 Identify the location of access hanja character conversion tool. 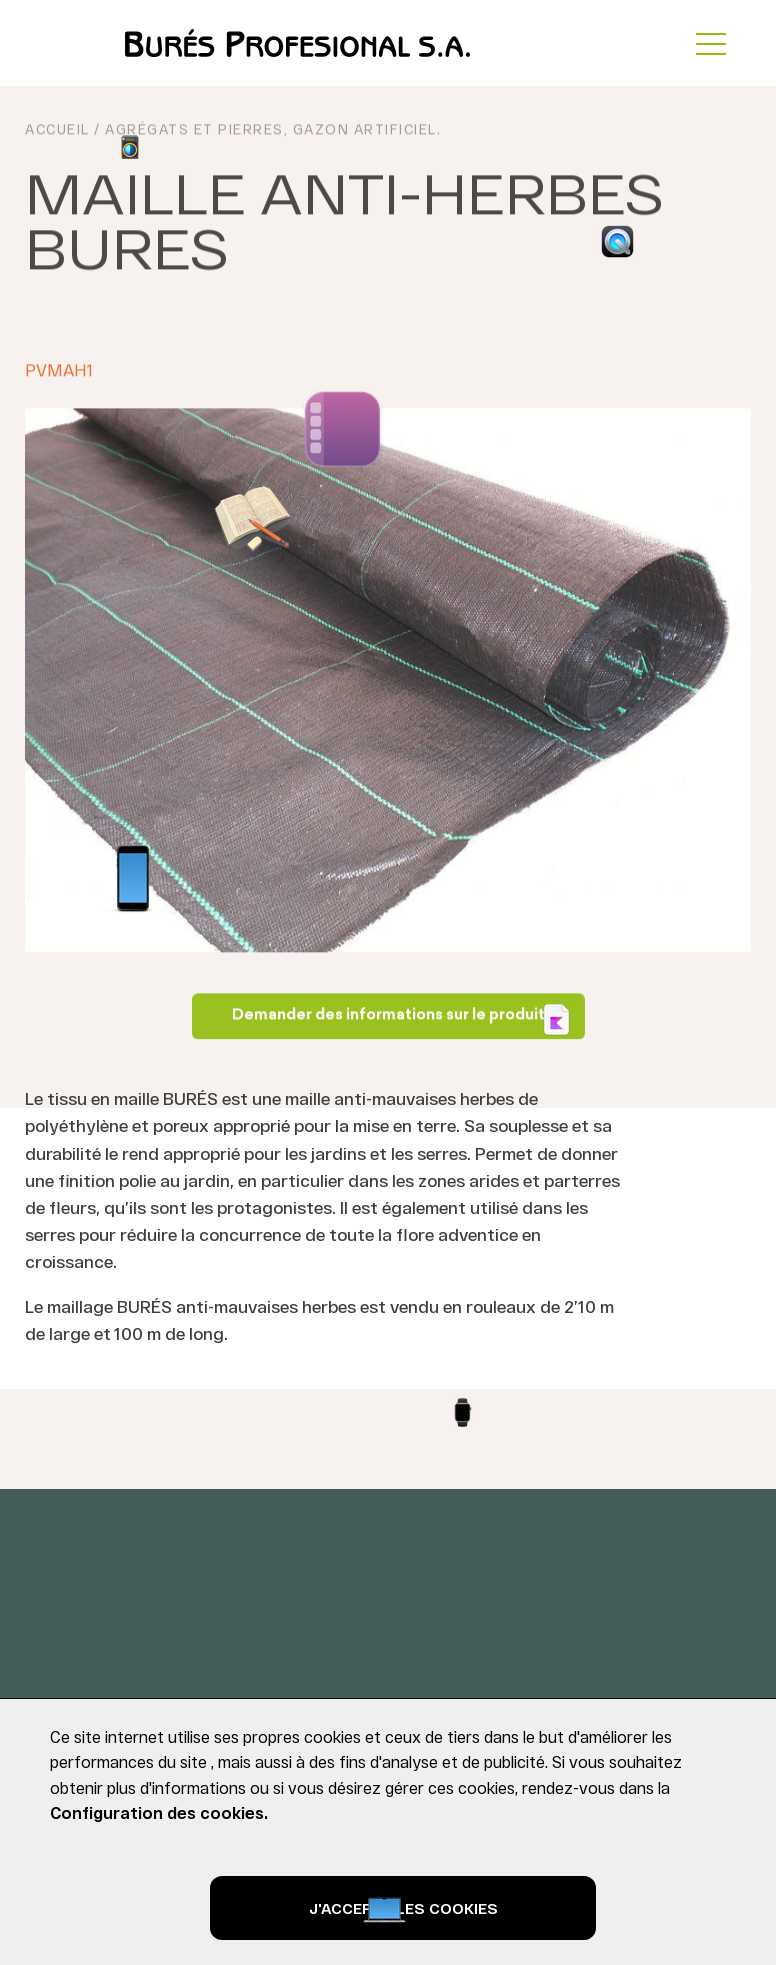
(253, 517).